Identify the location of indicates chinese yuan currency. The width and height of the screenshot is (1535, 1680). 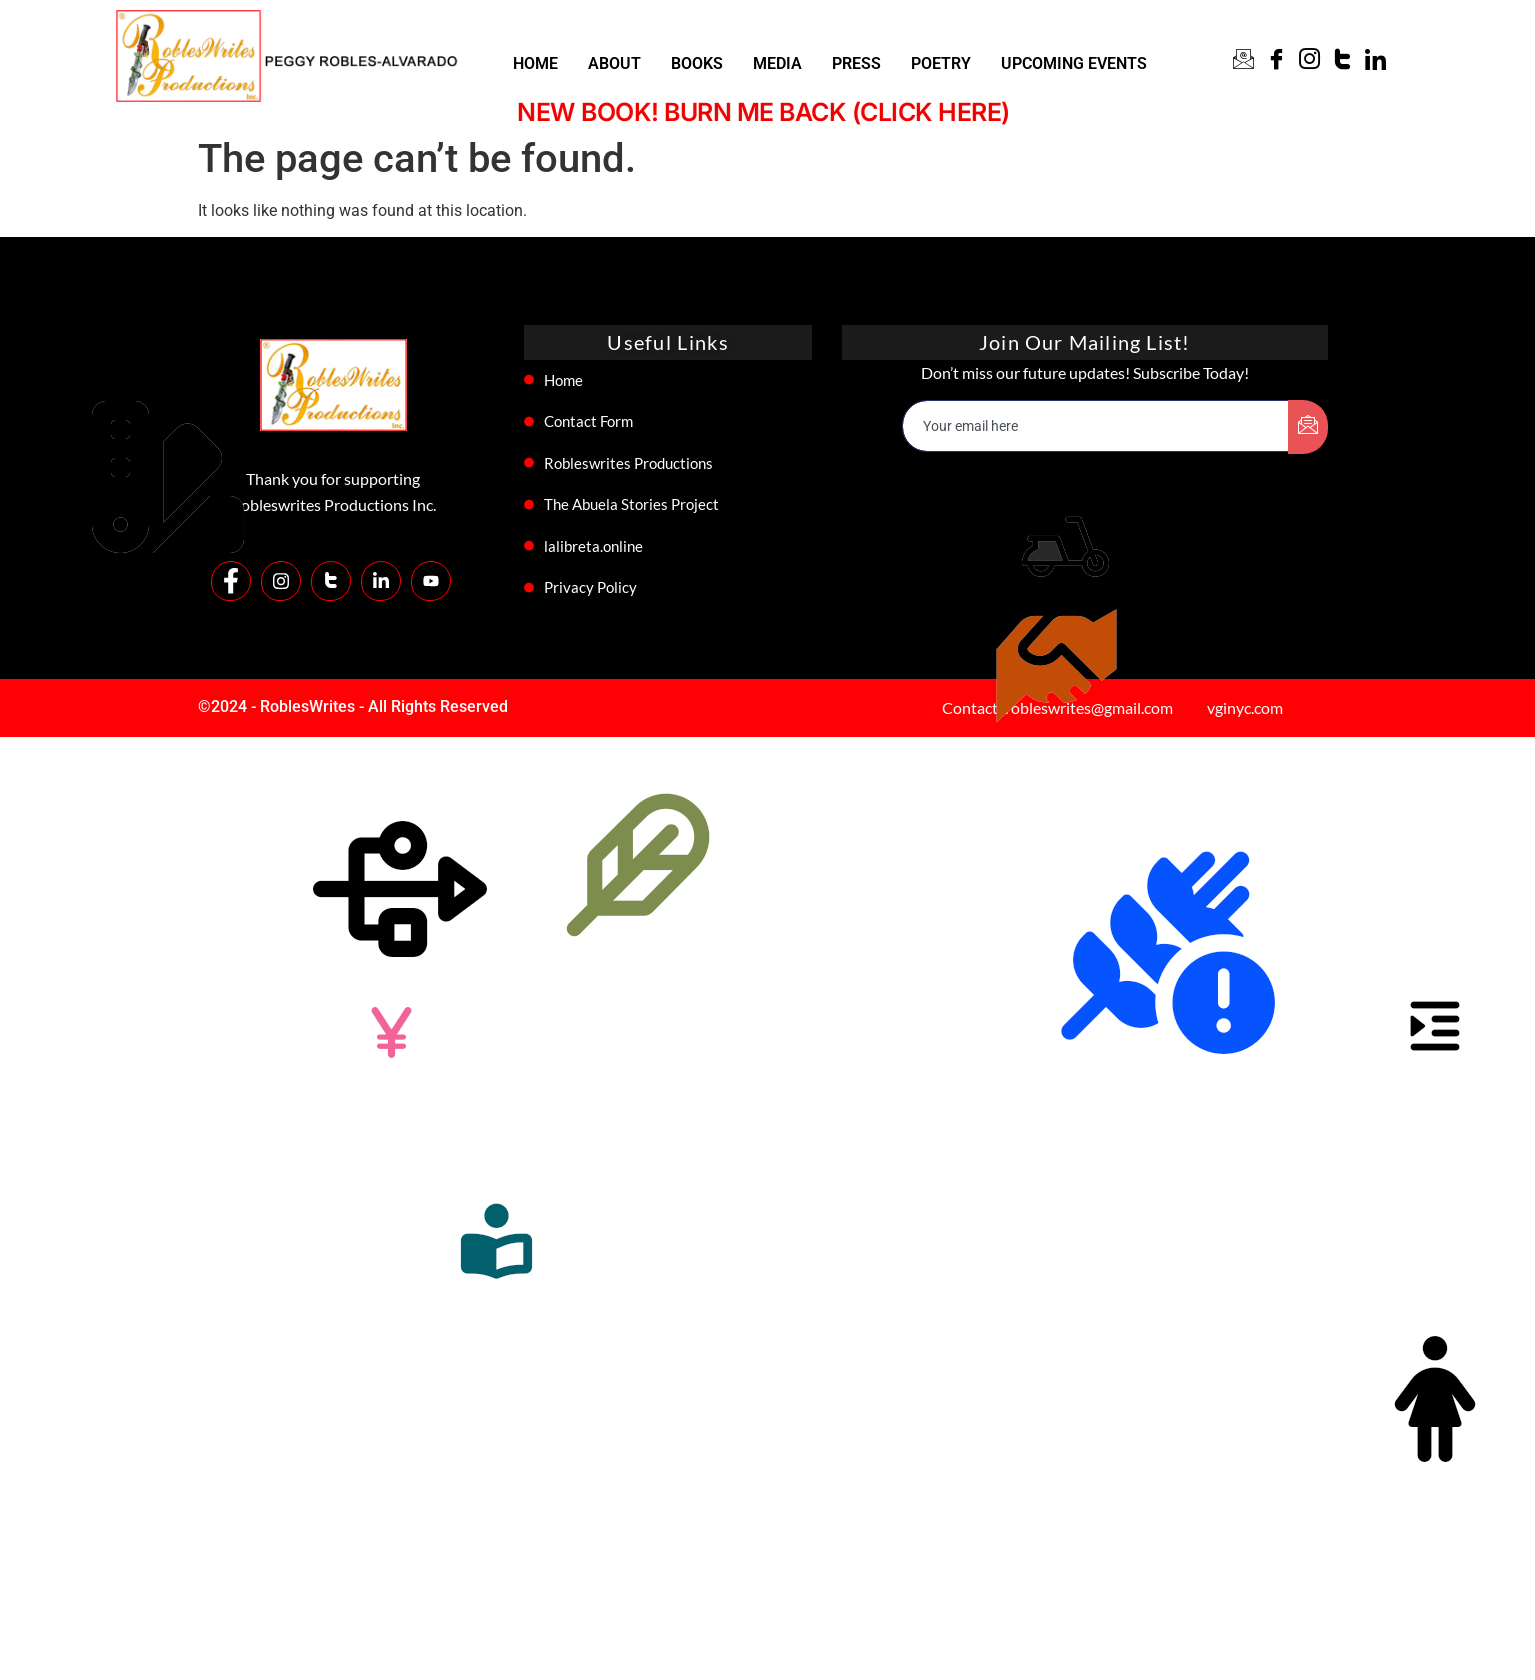
(391, 1032).